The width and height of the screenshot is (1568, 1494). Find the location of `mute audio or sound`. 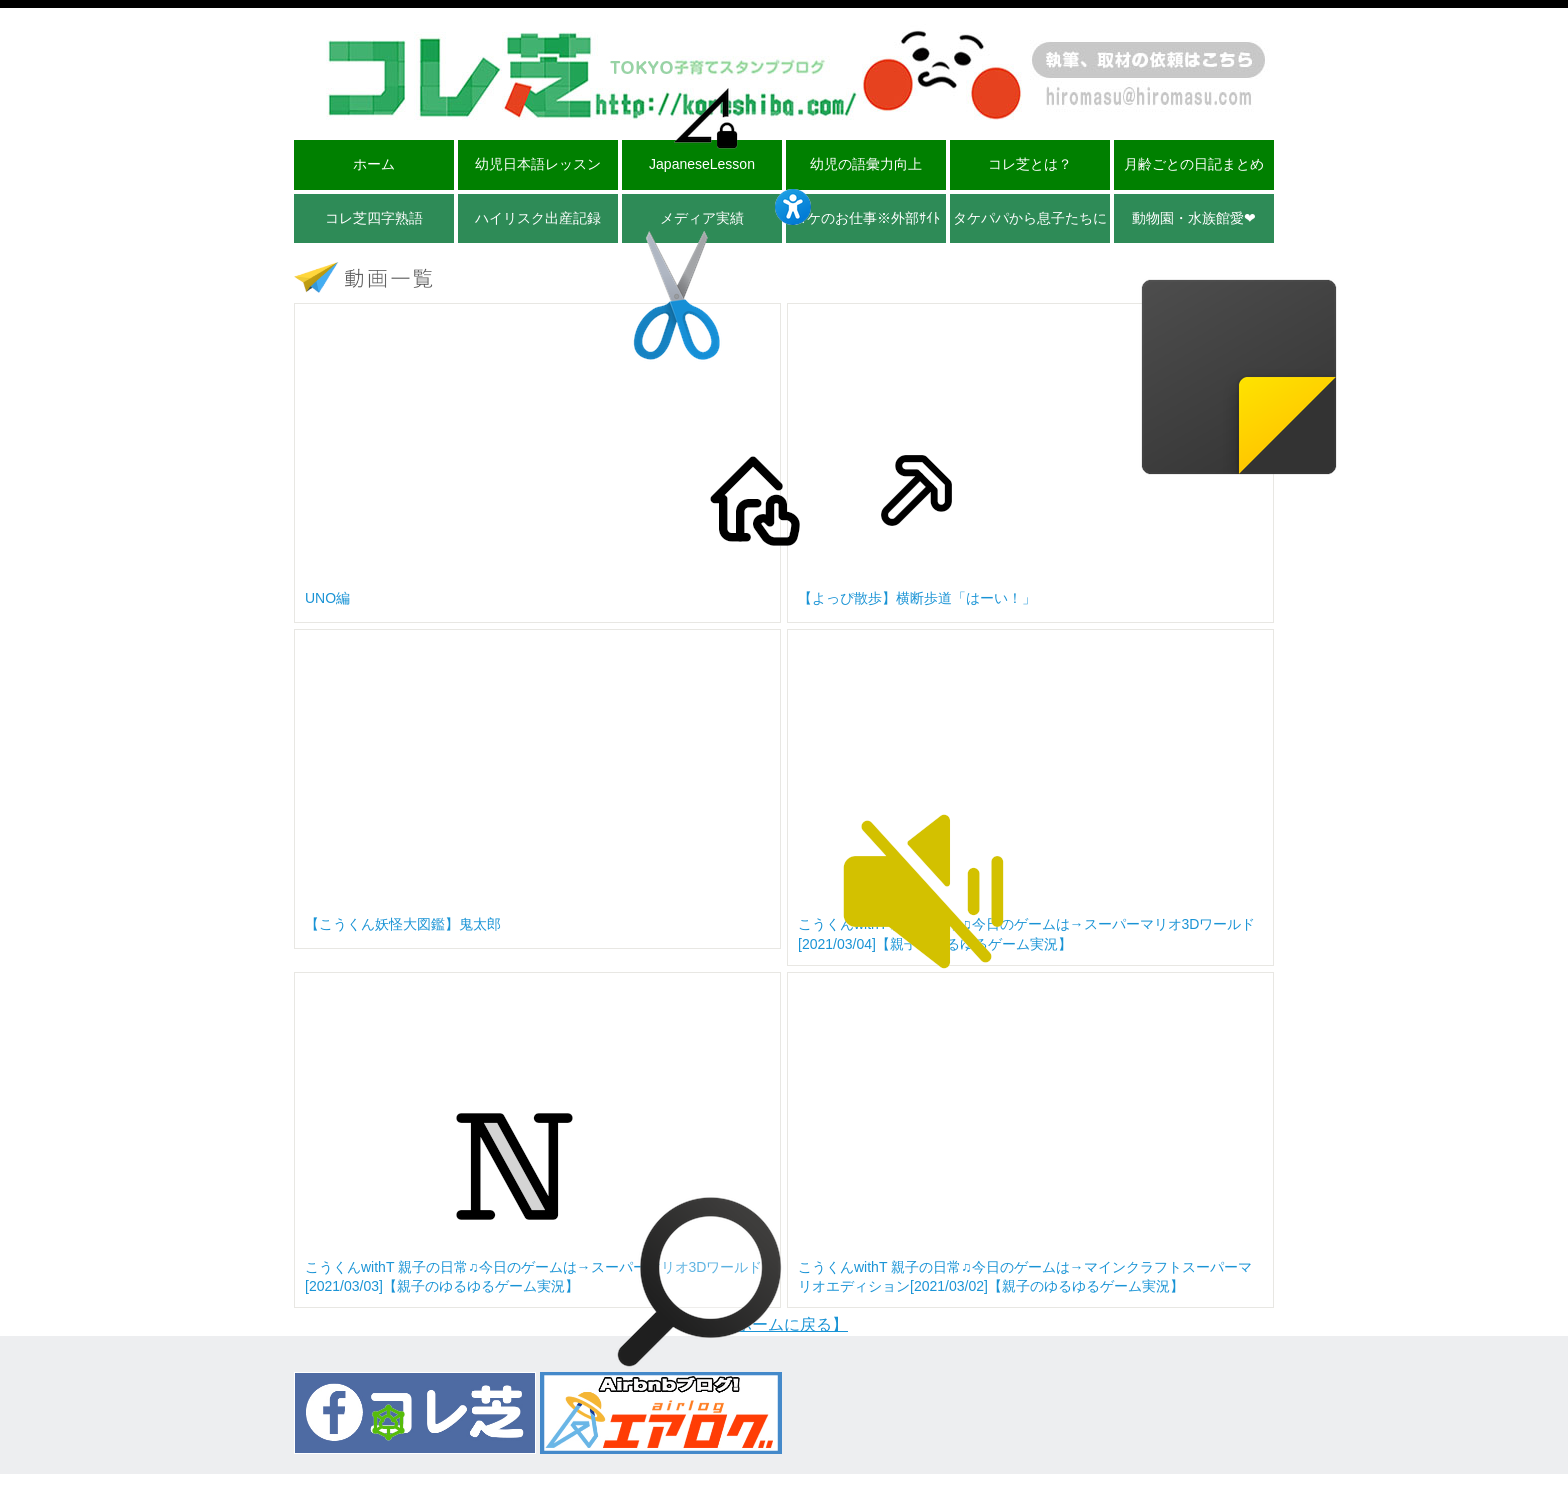

mute audio or sound is located at coordinates (920, 891).